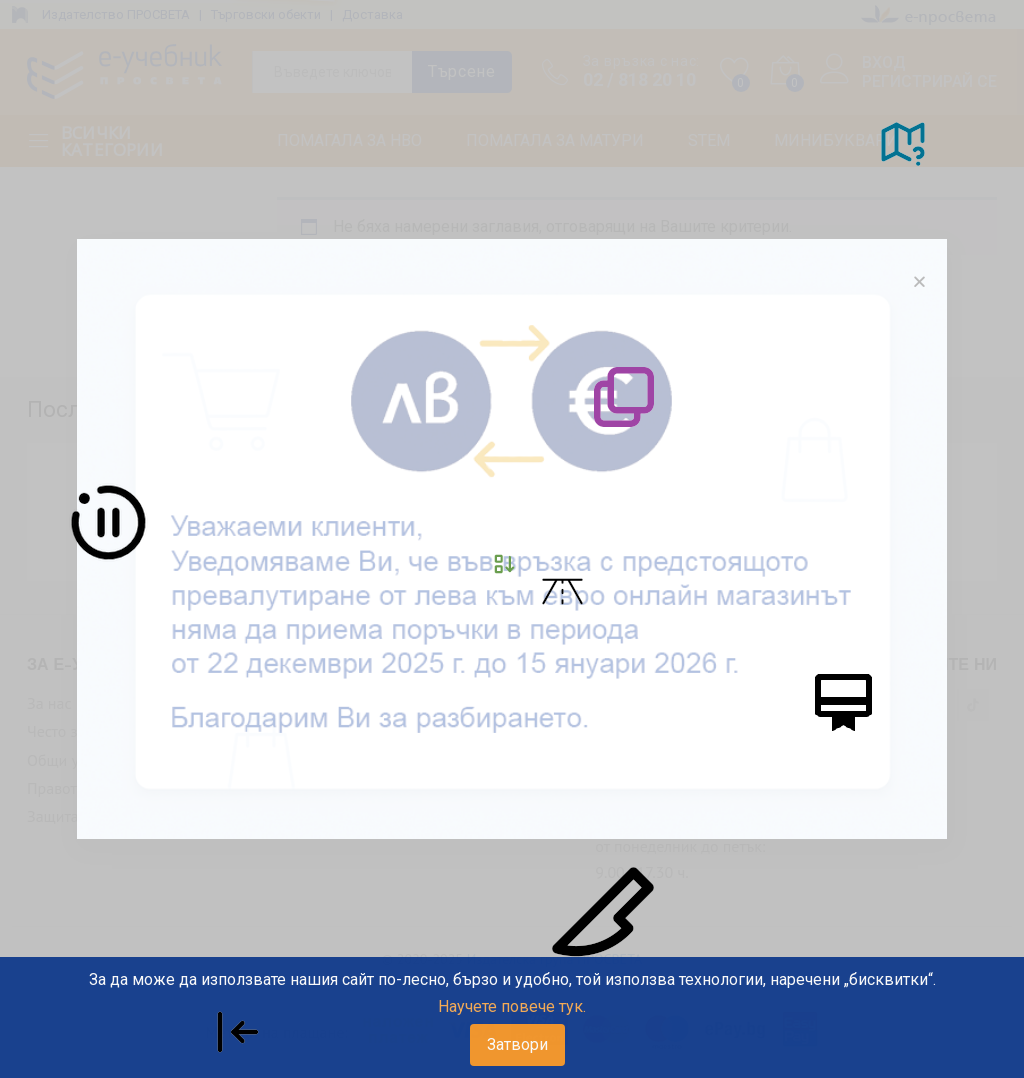 The height and width of the screenshot is (1078, 1024). I want to click on subtract or remove a layer from the stack, so click(624, 397).